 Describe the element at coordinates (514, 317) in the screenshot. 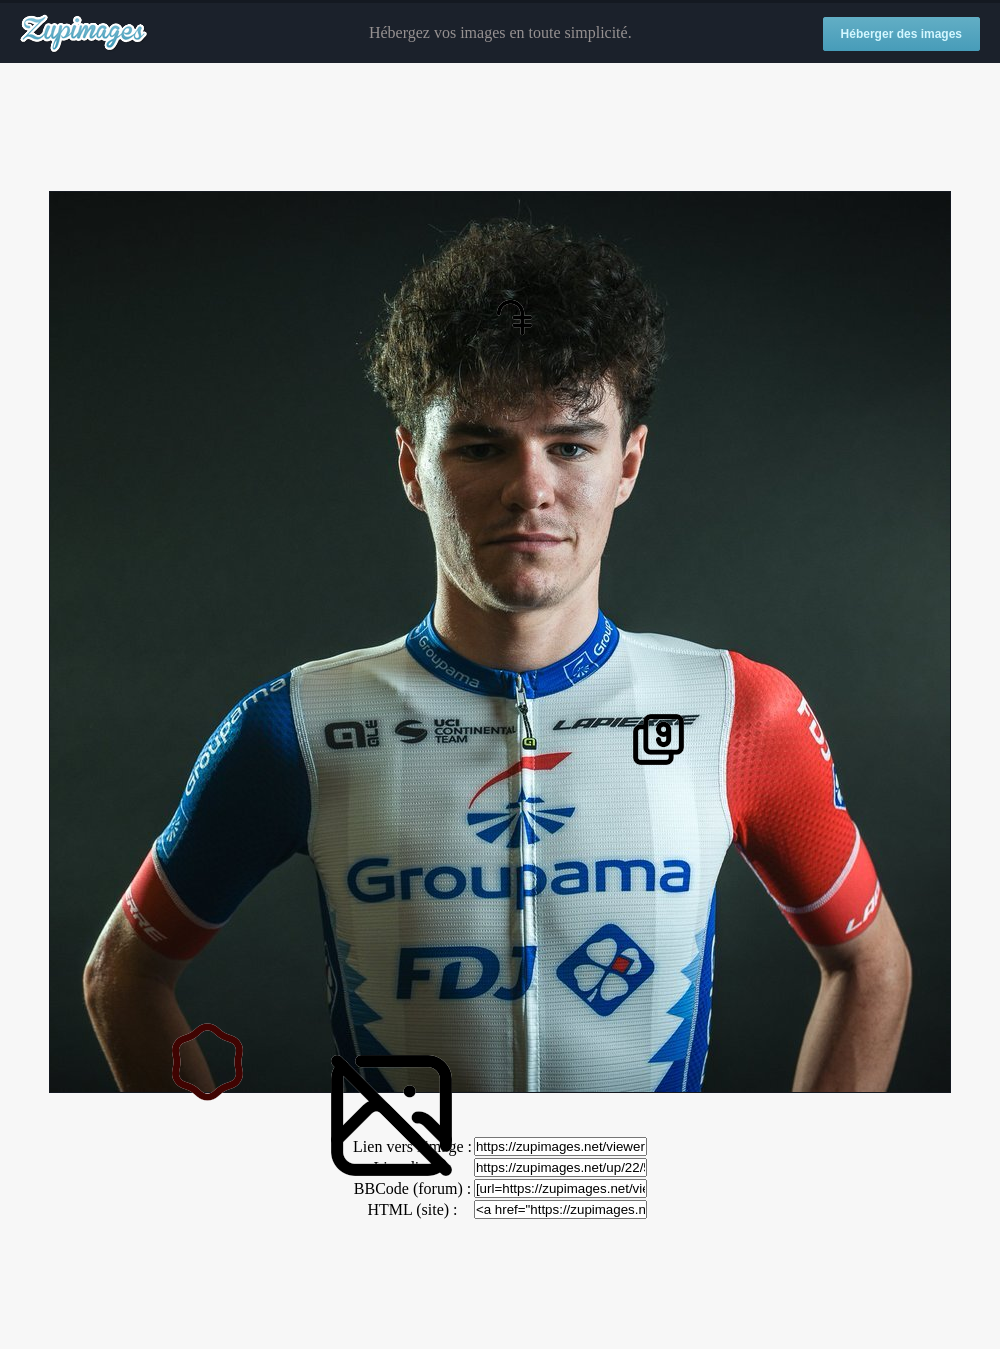

I see `represents Armenian dram currency` at that location.